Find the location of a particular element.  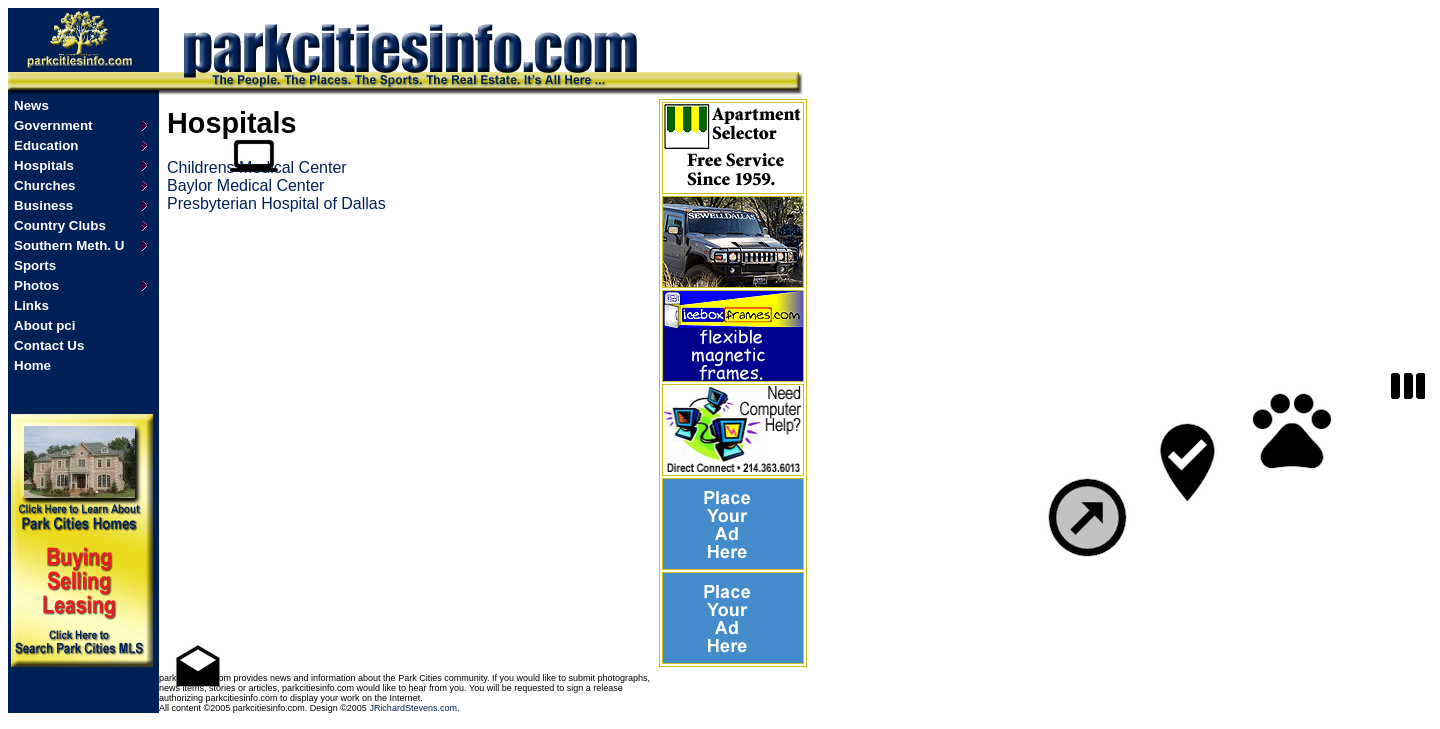

access desktop or computer settings is located at coordinates (254, 156).